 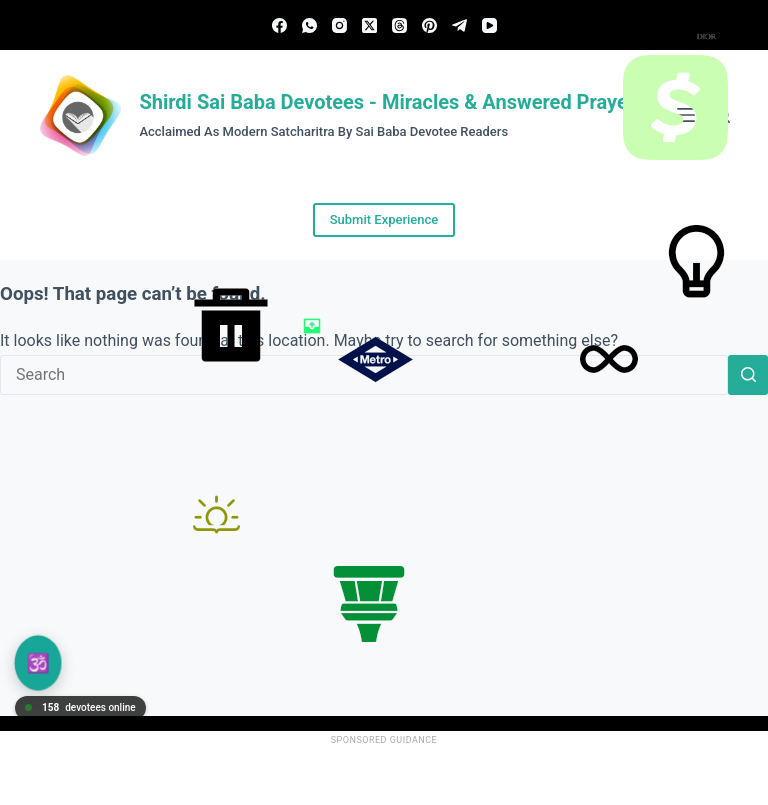 What do you see at coordinates (375, 359) in the screenshot?
I see `open the Metro de Madrid transit app` at bounding box center [375, 359].